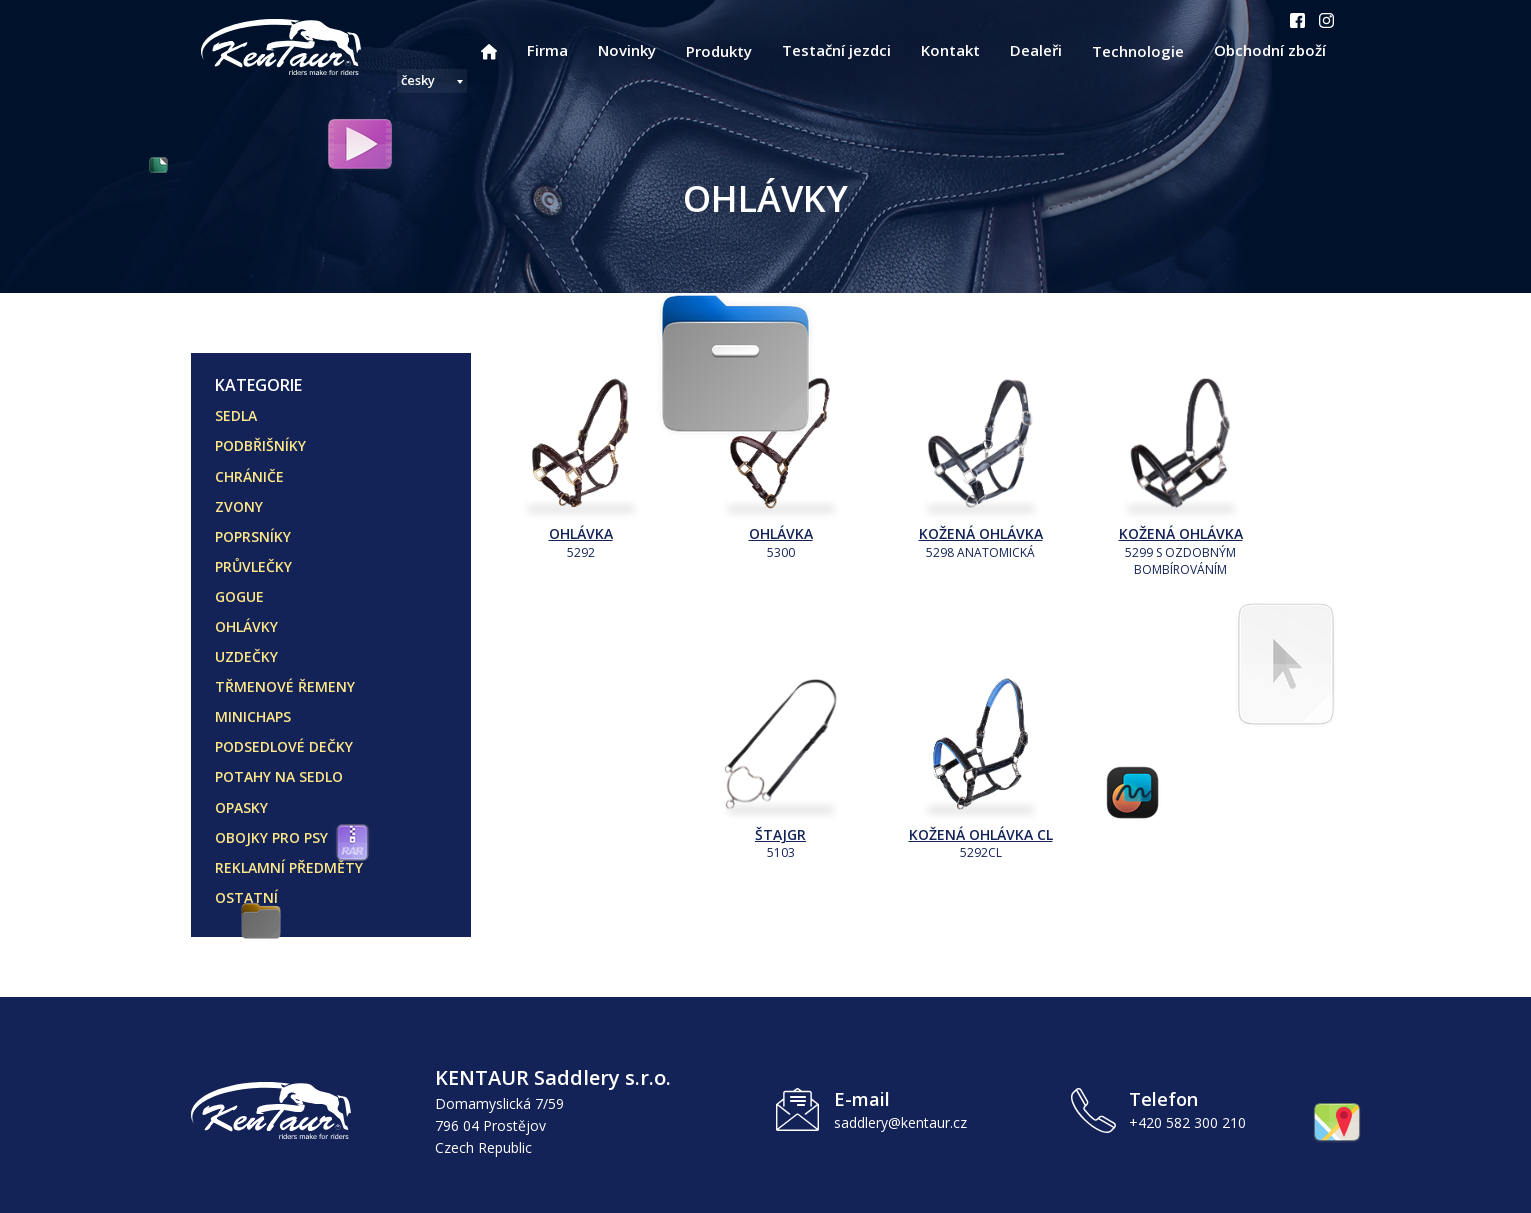  I want to click on cursor image file type, so click(1286, 664).